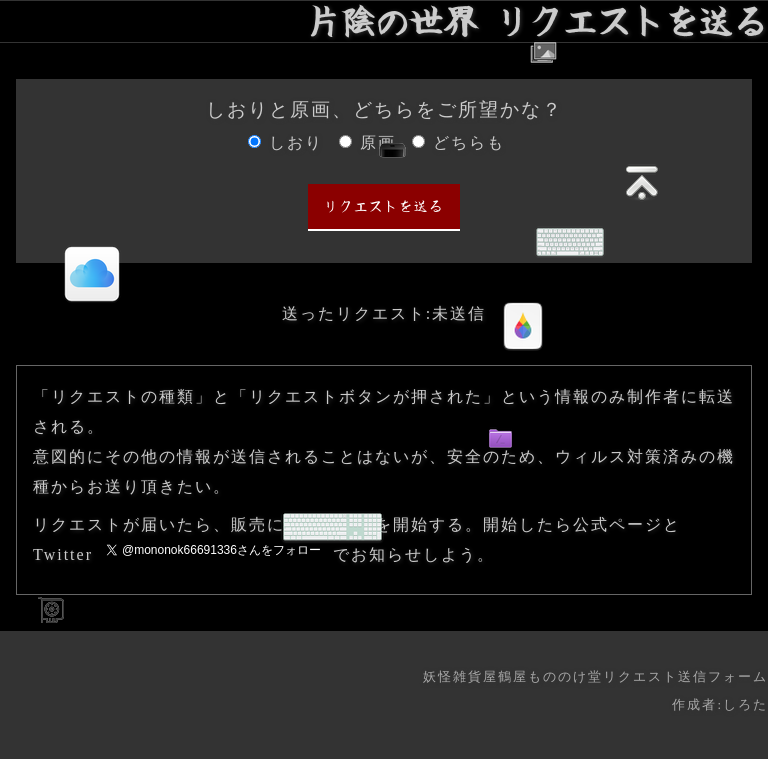  I want to click on access iCloud storage and sync settings, so click(92, 274).